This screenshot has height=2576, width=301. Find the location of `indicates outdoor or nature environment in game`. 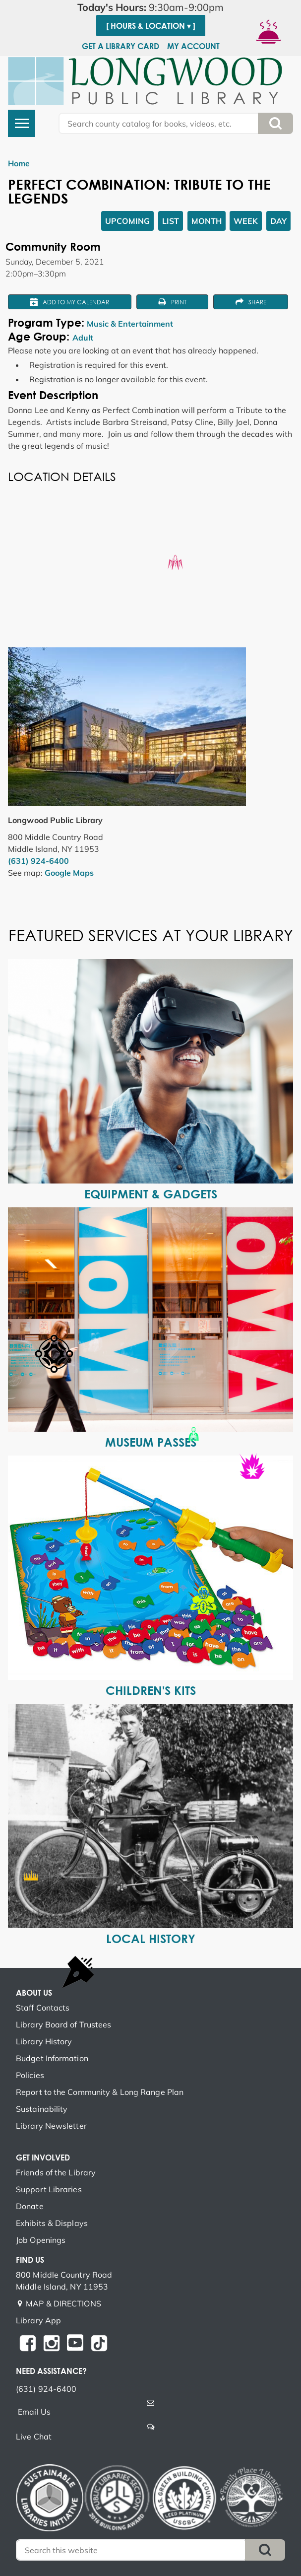

indicates outdoor or nature environment in game is located at coordinates (31, 1874).